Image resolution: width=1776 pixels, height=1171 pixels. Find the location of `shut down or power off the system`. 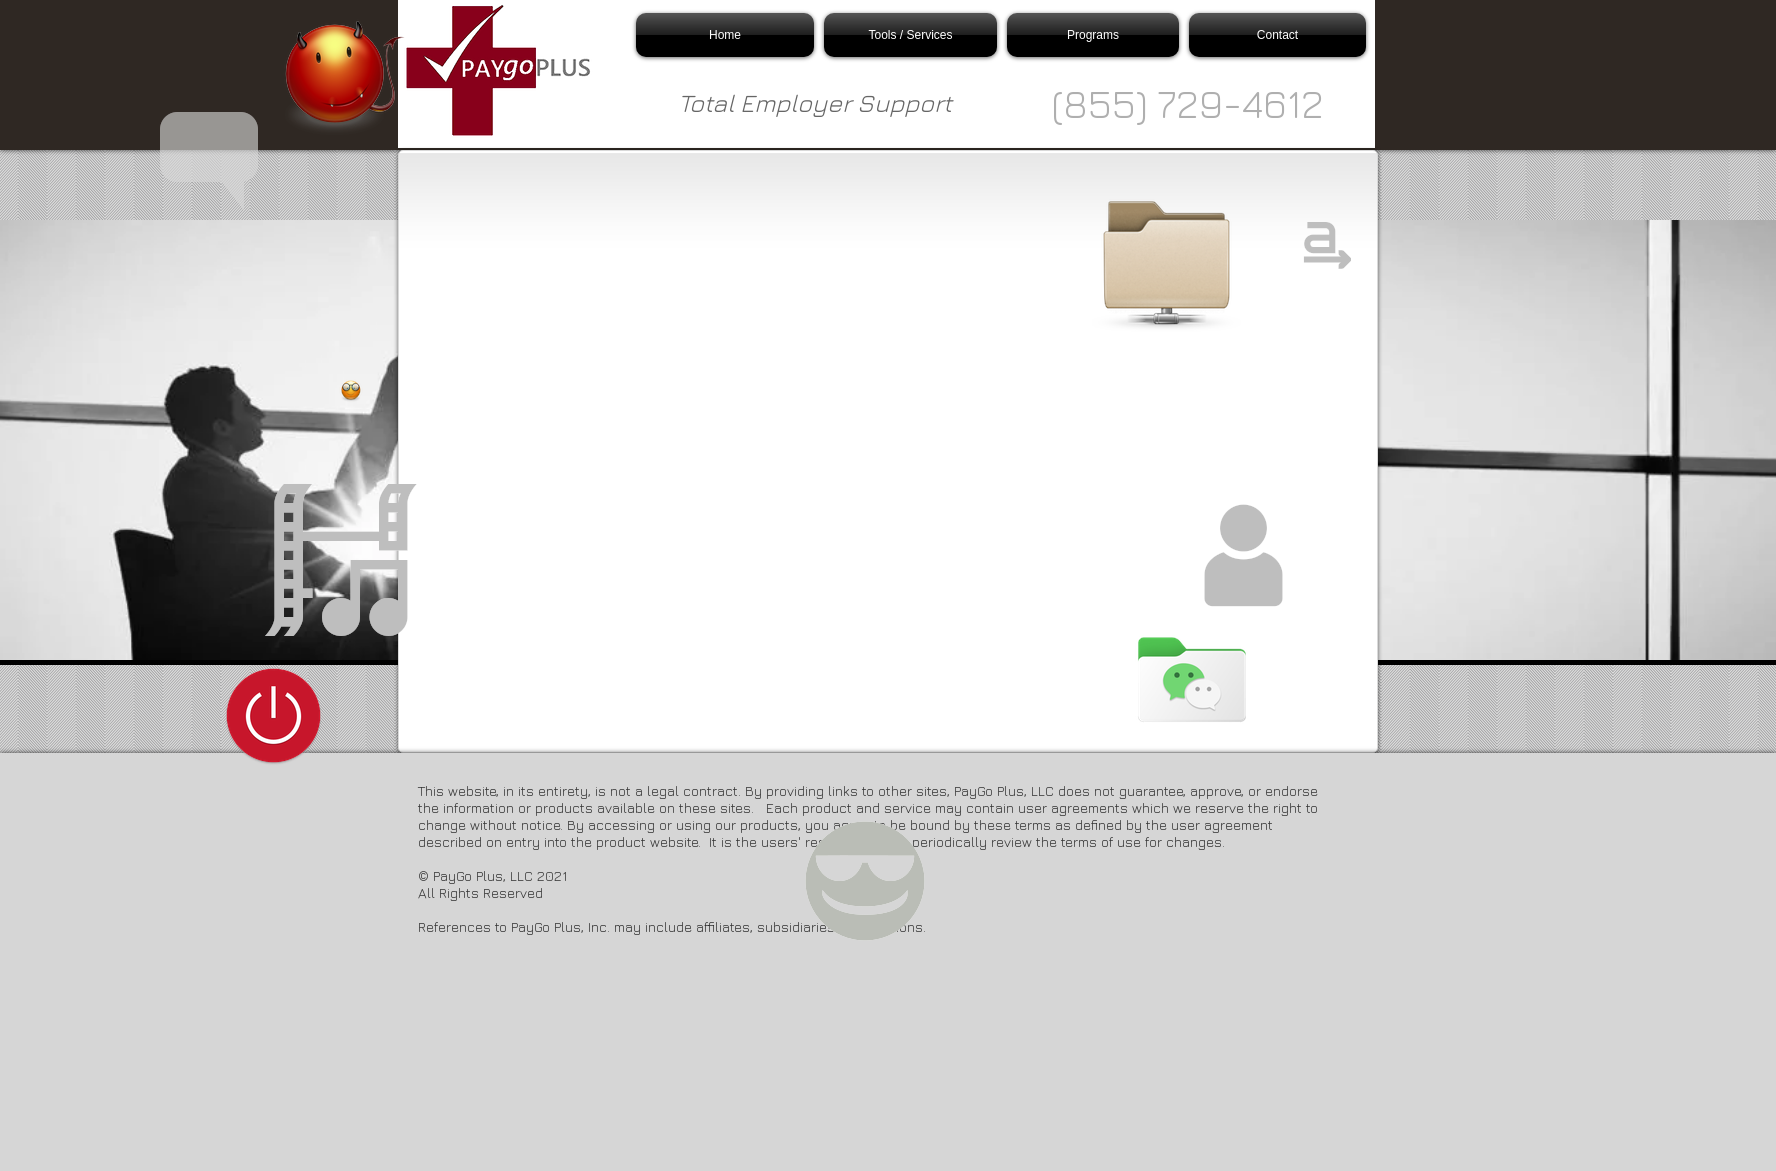

shut down or power off the system is located at coordinates (273, 715).